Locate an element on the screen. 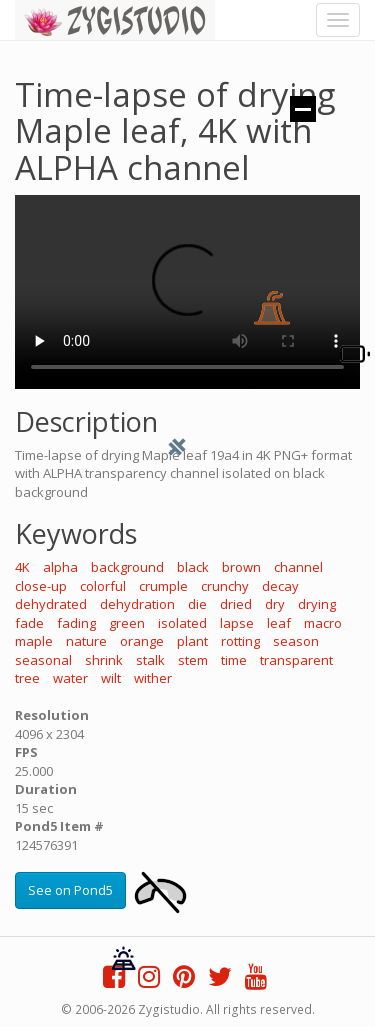  capacitor framework logo is located at coordinates (177, 447).